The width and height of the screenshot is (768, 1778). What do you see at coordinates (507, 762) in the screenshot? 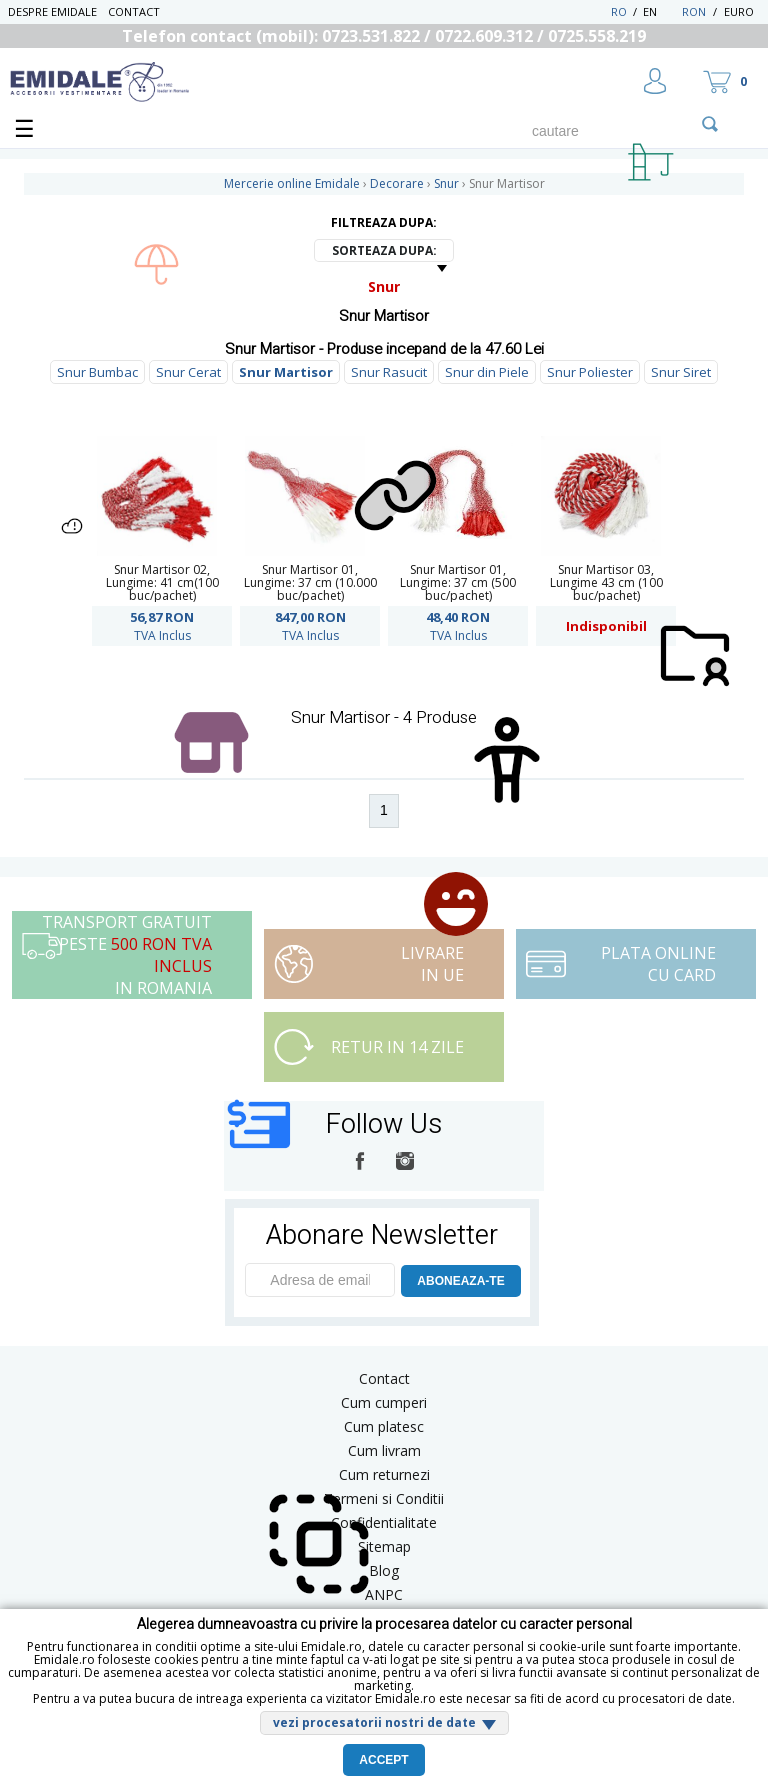
I see `view male user profile` at bounding box center [507, 762].